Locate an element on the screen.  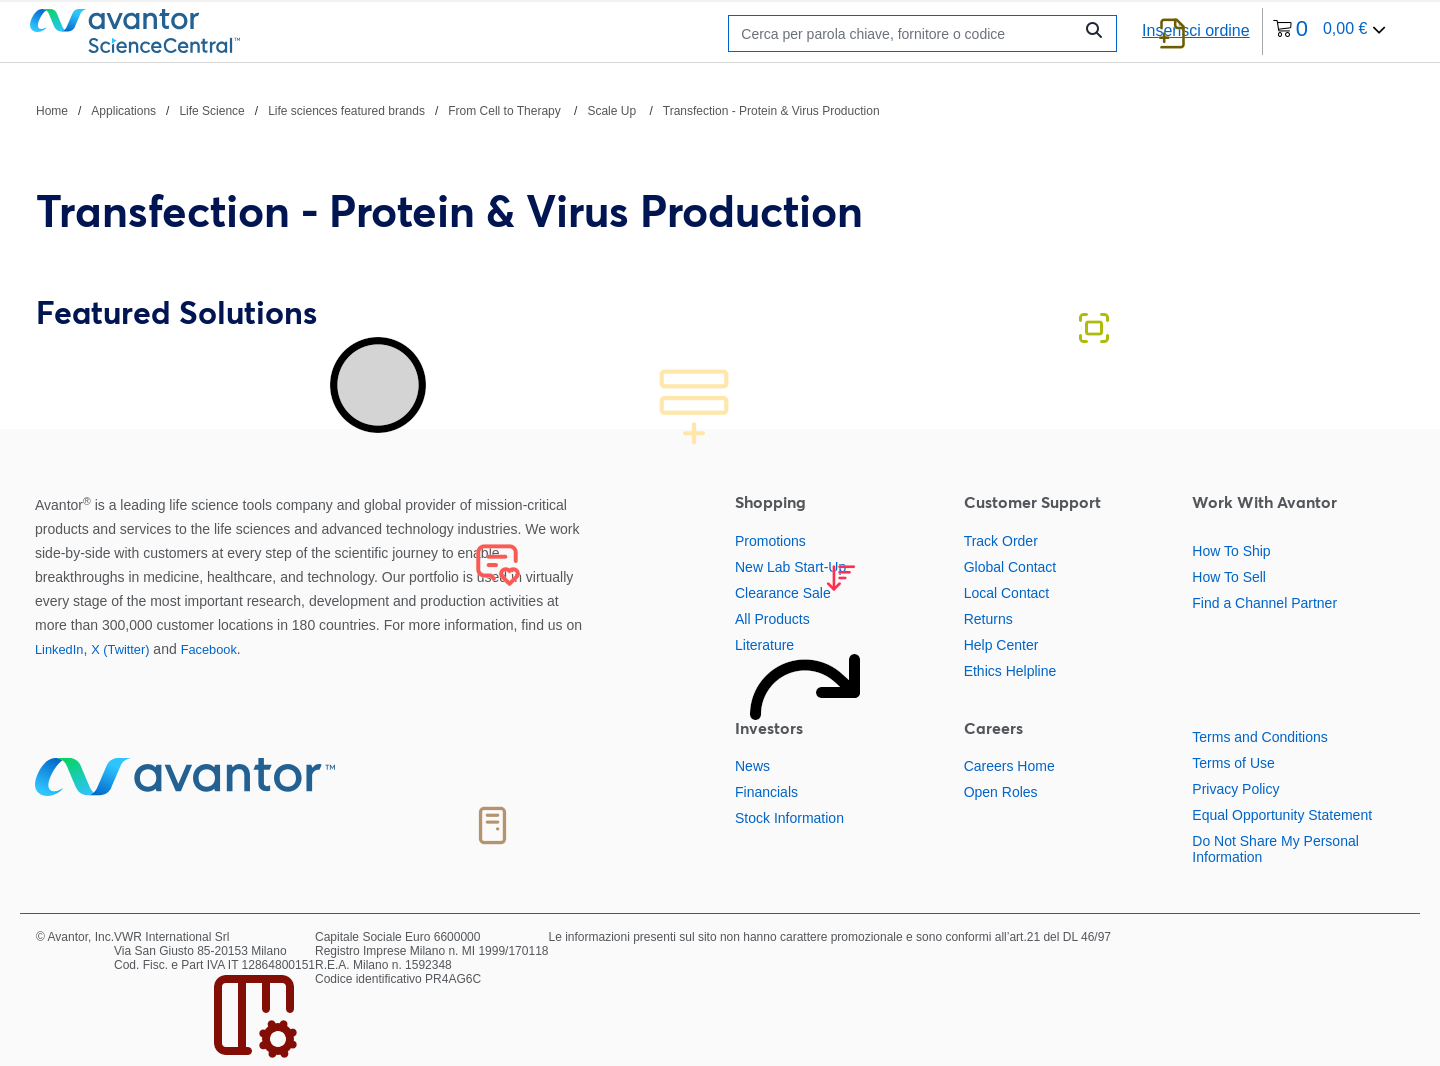
redo the last undone action is located at coordinates (805, 687).